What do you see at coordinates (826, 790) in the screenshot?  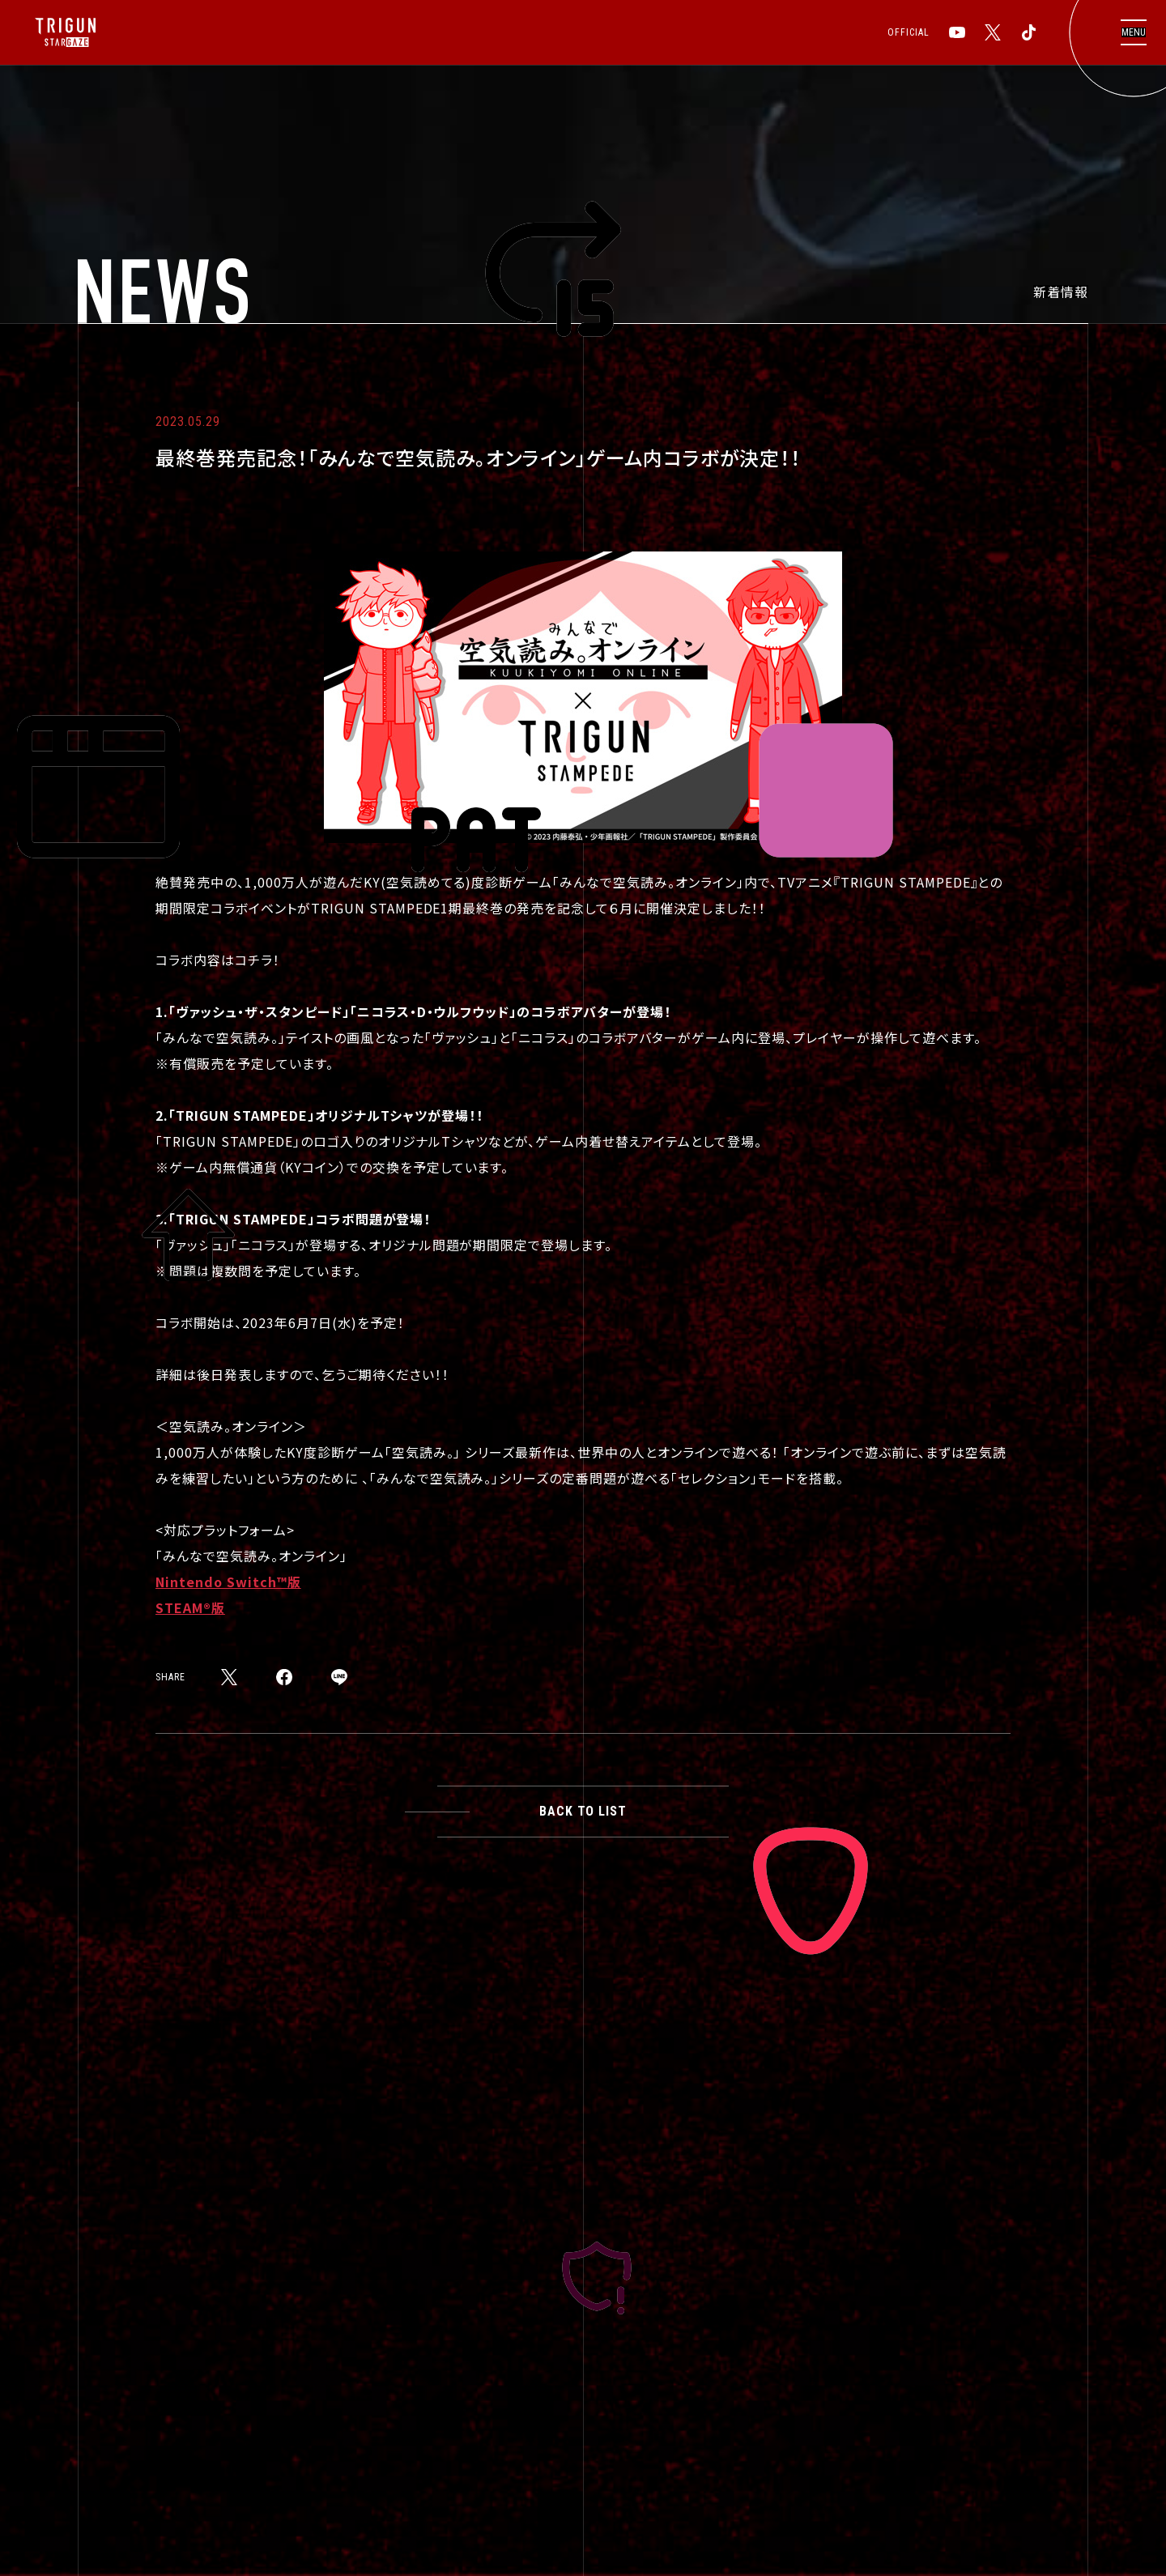 I see `stop media playback` at bounding box center [826, 790].